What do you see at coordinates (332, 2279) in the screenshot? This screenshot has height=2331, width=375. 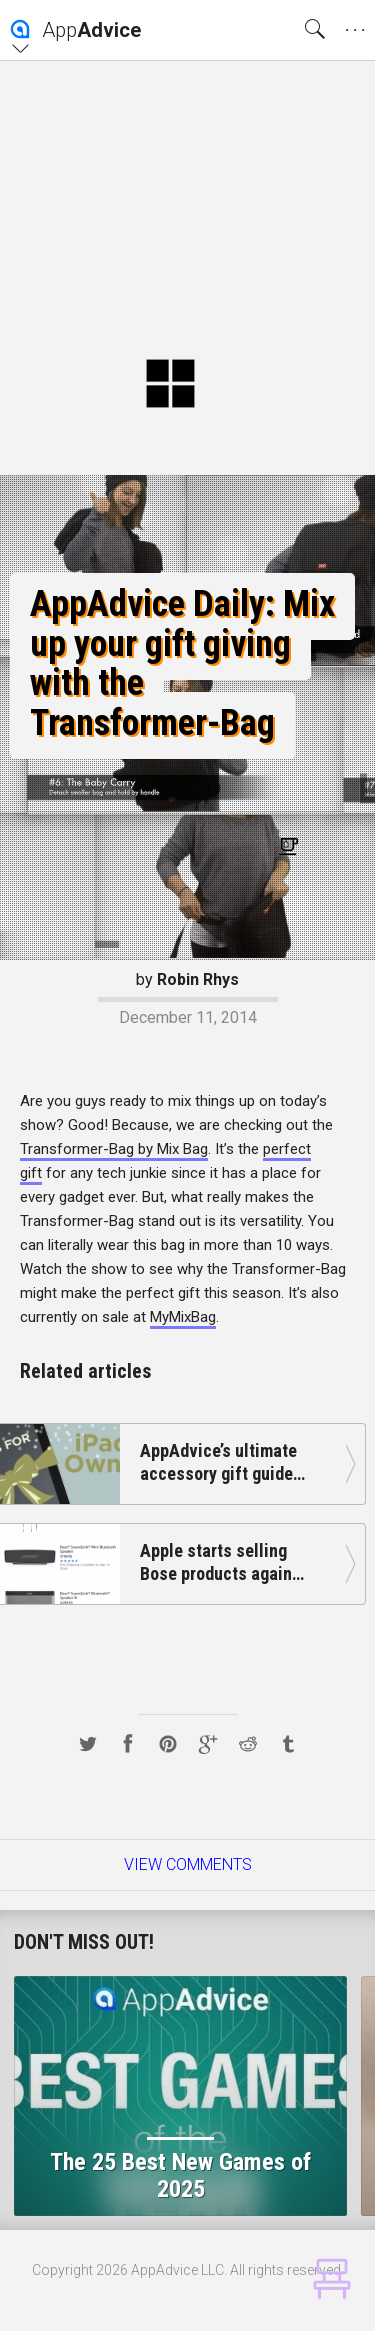 I see `browse furniture or seating options` at bounding box center [332, 2279].